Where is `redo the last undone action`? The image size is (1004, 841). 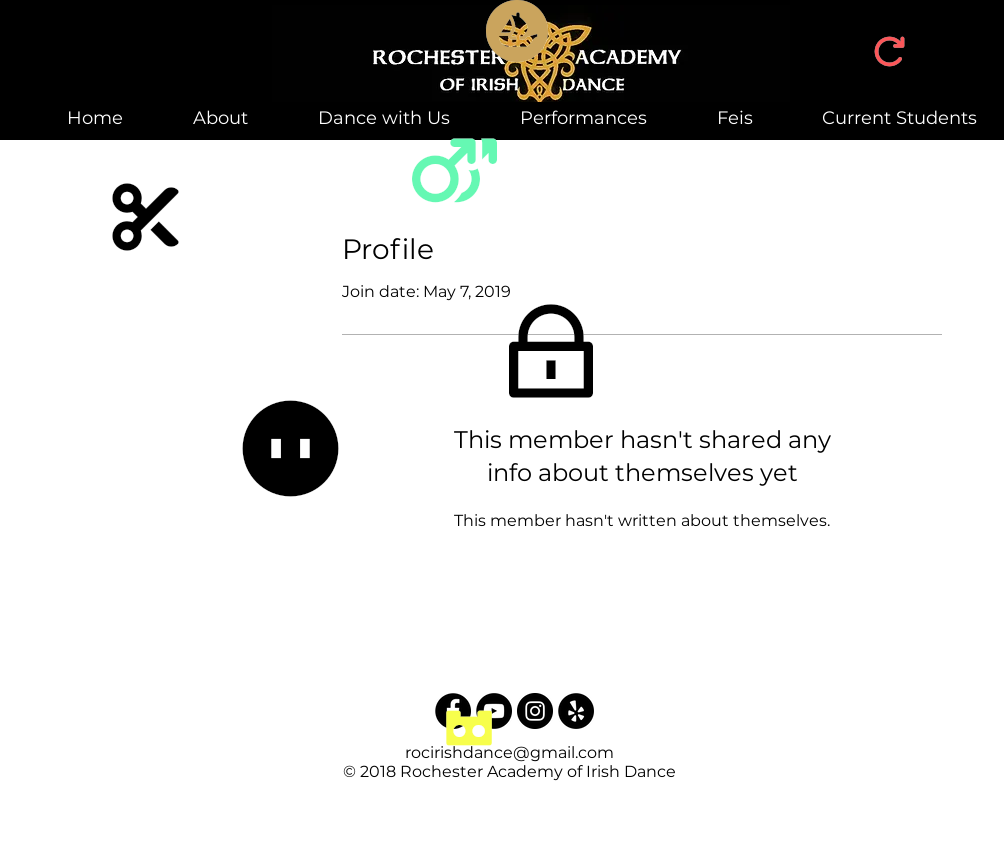
redo the last undone action is located at coordinates (889, 51).